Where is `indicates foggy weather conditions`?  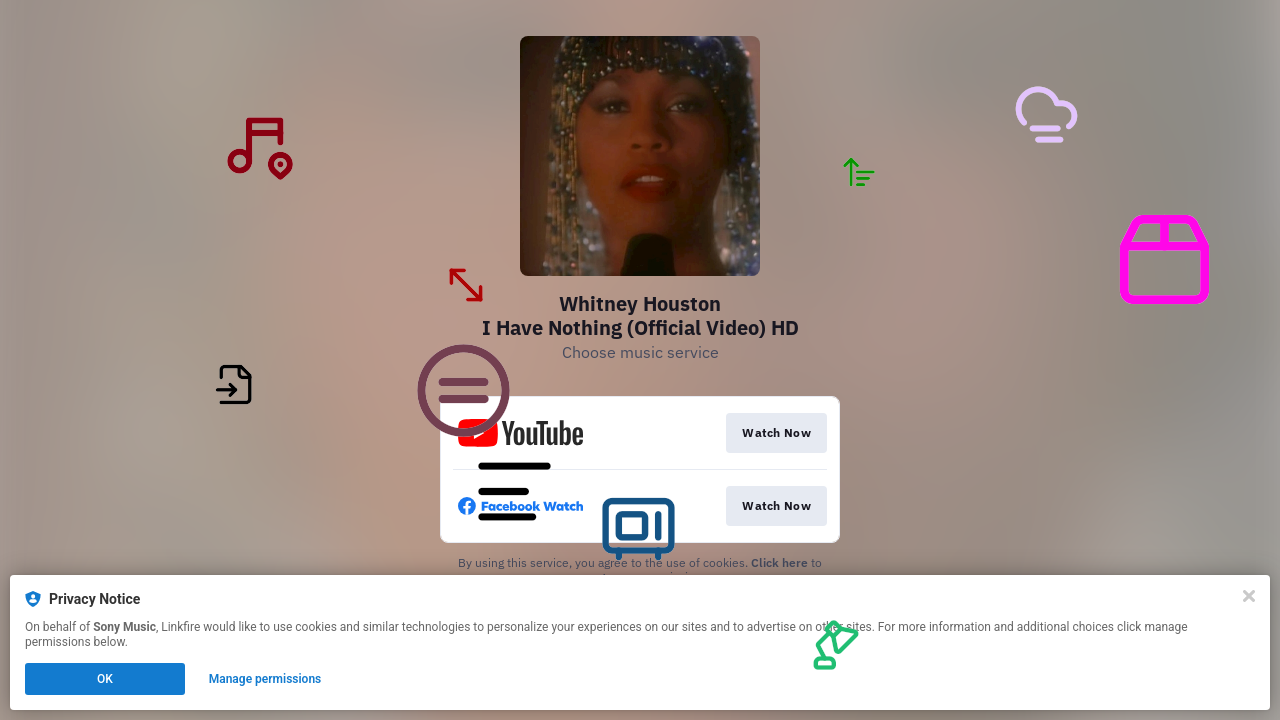 indicates foggy weather conditions is located at coordinates (1046, 114).